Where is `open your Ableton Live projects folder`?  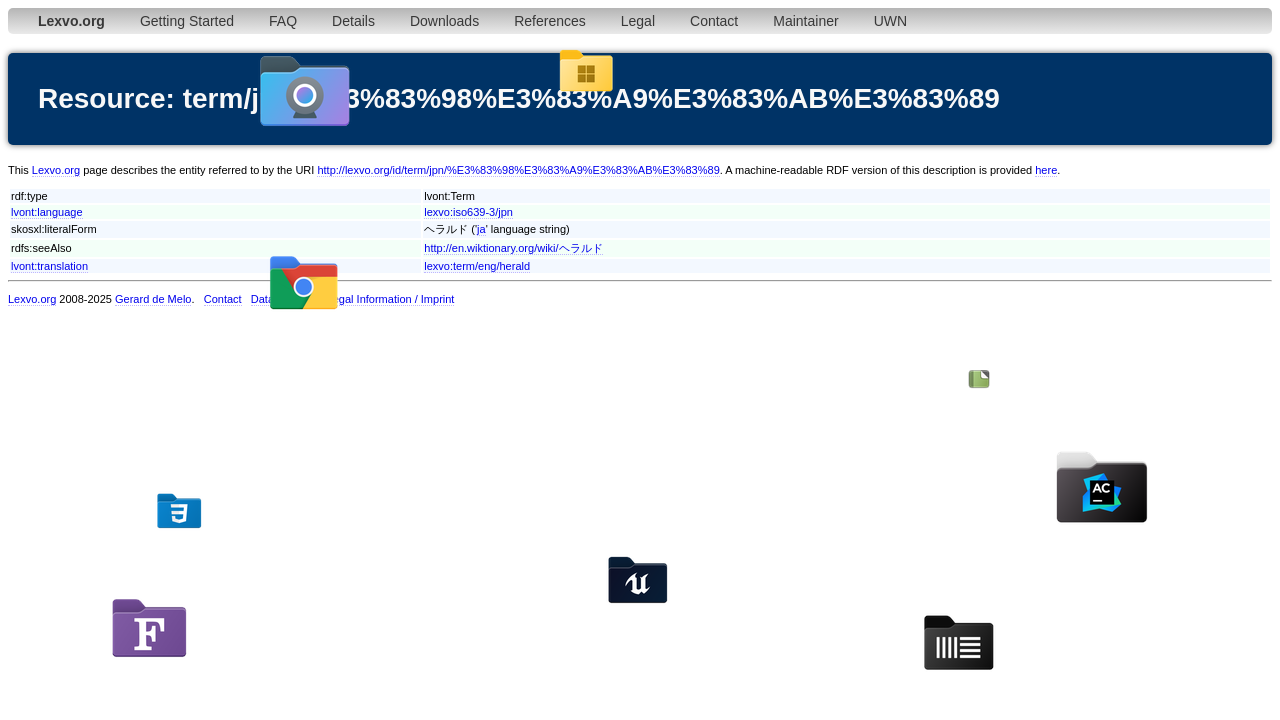
open your Ableton Live projects folder is located at coordinates (958, 644).